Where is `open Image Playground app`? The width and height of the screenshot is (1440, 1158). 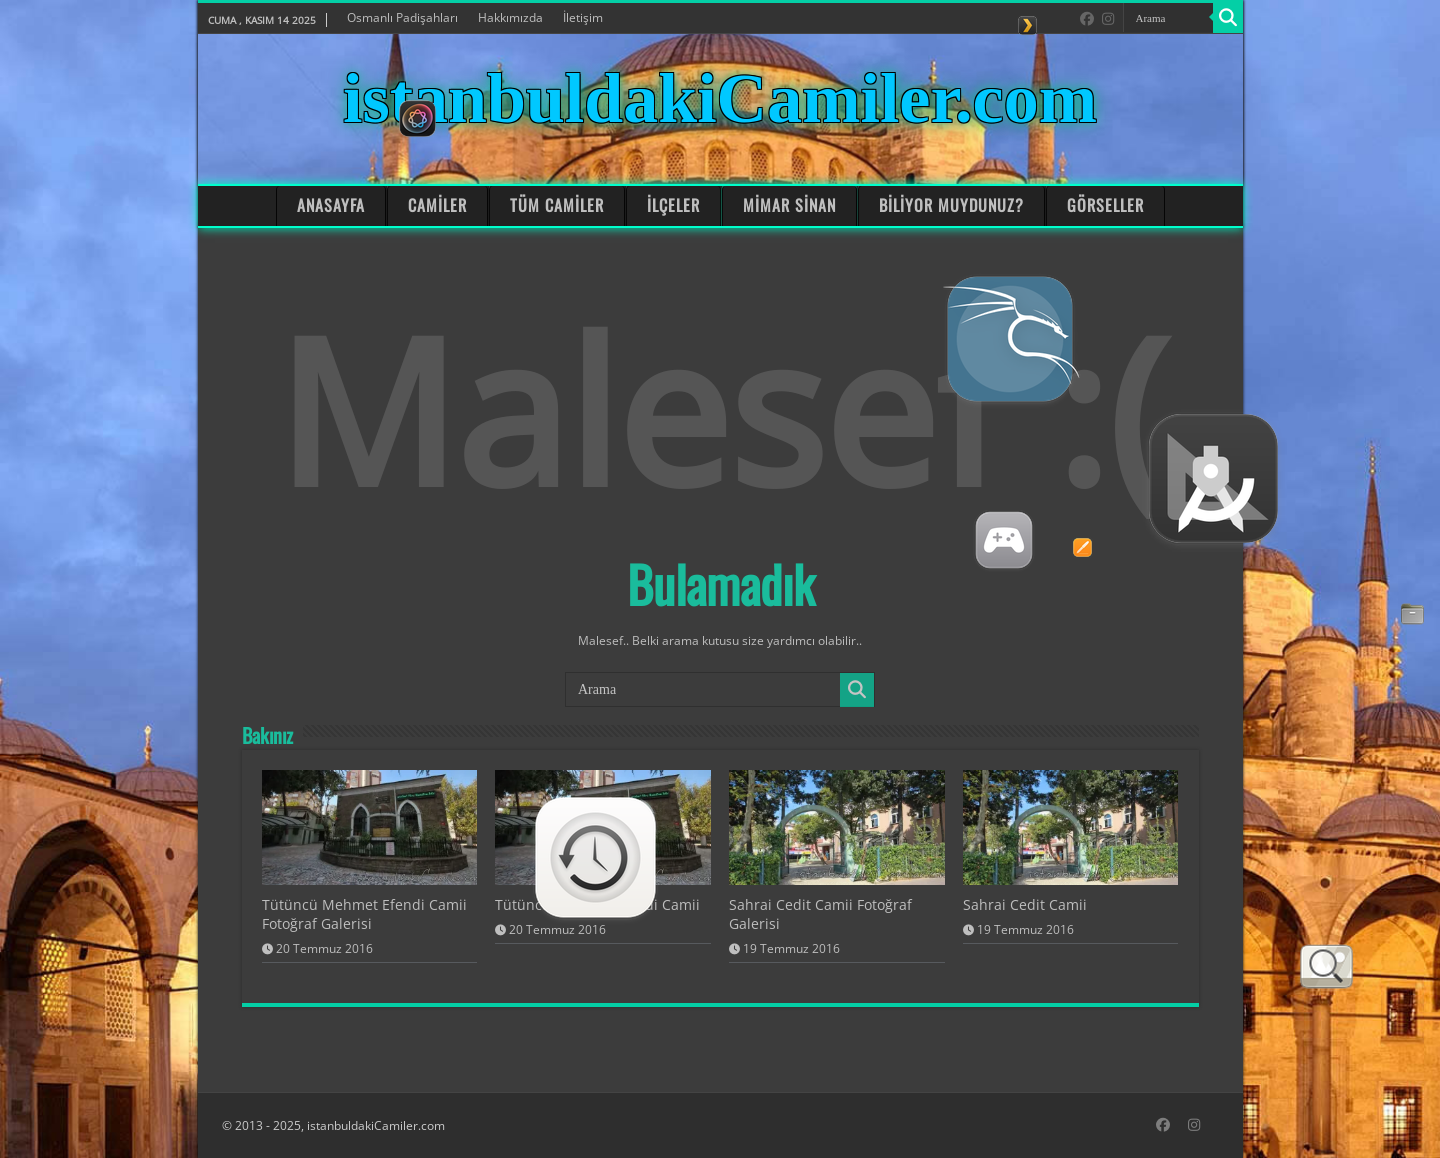 open Image Playground app is located at coordinates (417, 118).